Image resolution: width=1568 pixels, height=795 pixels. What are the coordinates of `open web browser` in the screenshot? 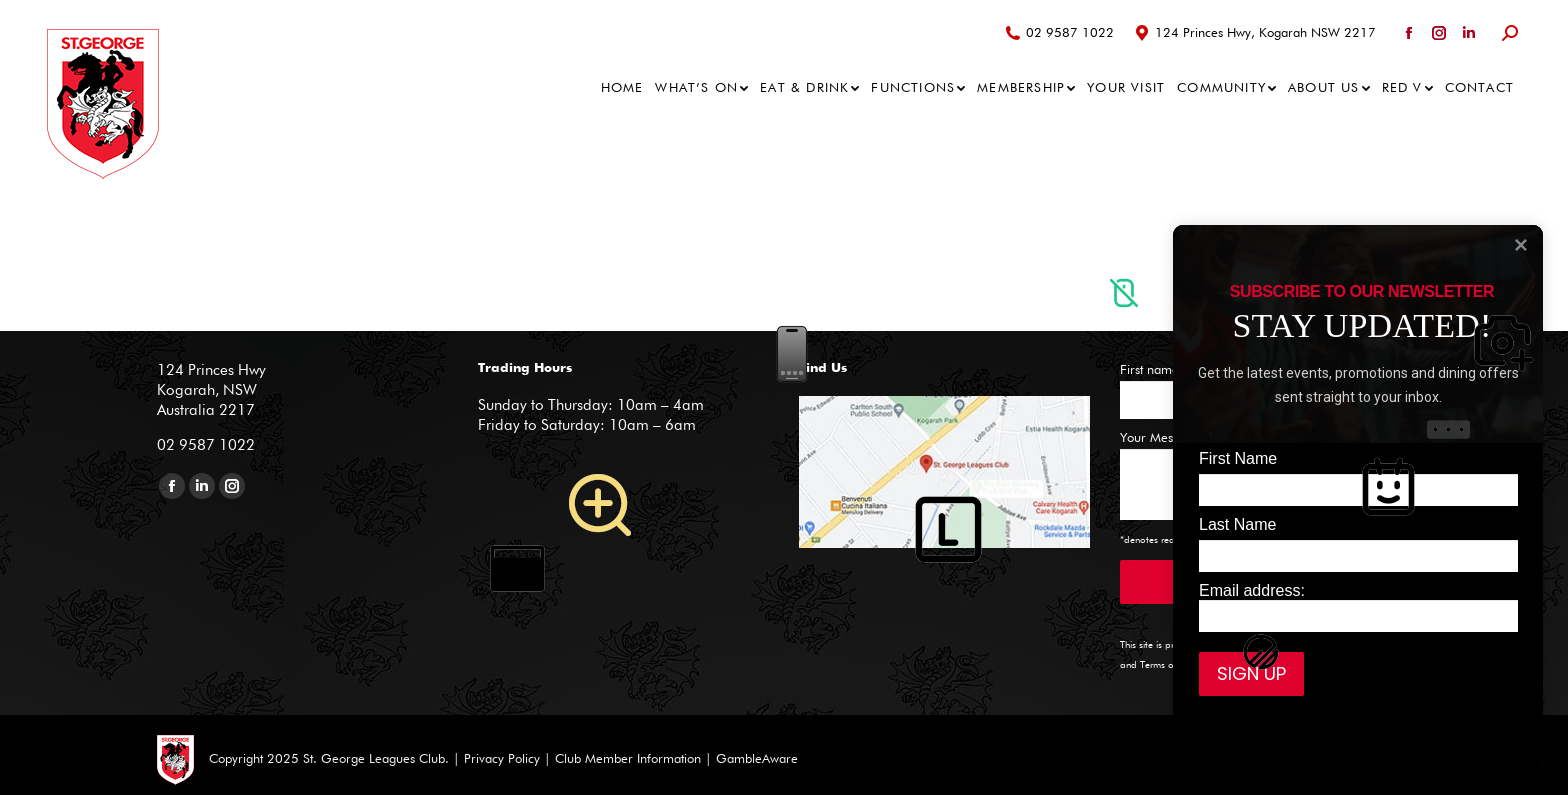 It's located at (517, 568).